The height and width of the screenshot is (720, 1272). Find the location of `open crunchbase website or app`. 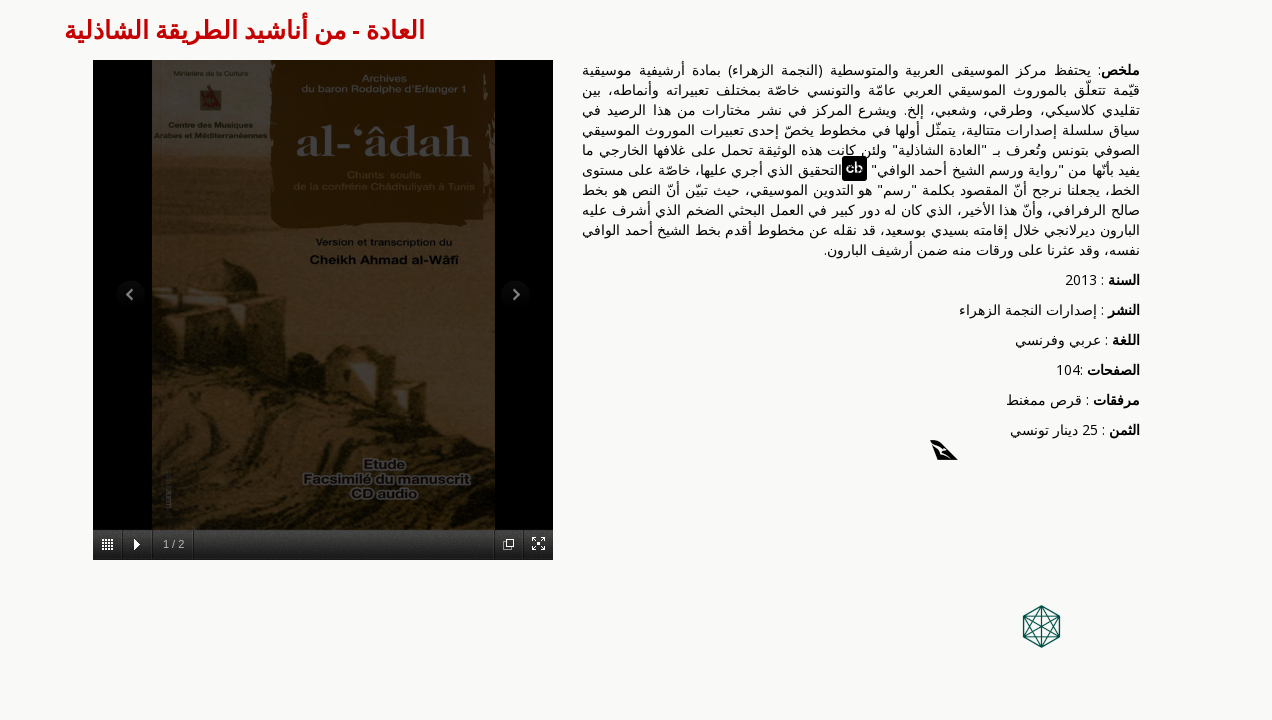

open crunchbase website or app is located at coordinates (854, 168).